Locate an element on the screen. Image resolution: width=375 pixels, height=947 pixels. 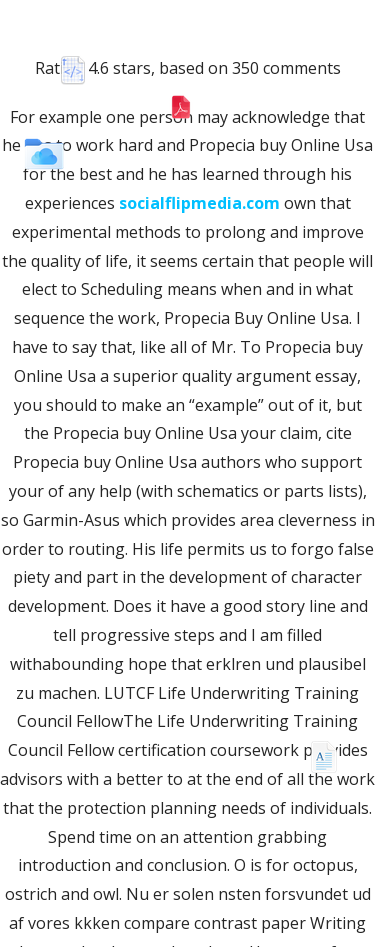
a twig template file is located at coordinates (73, 70).